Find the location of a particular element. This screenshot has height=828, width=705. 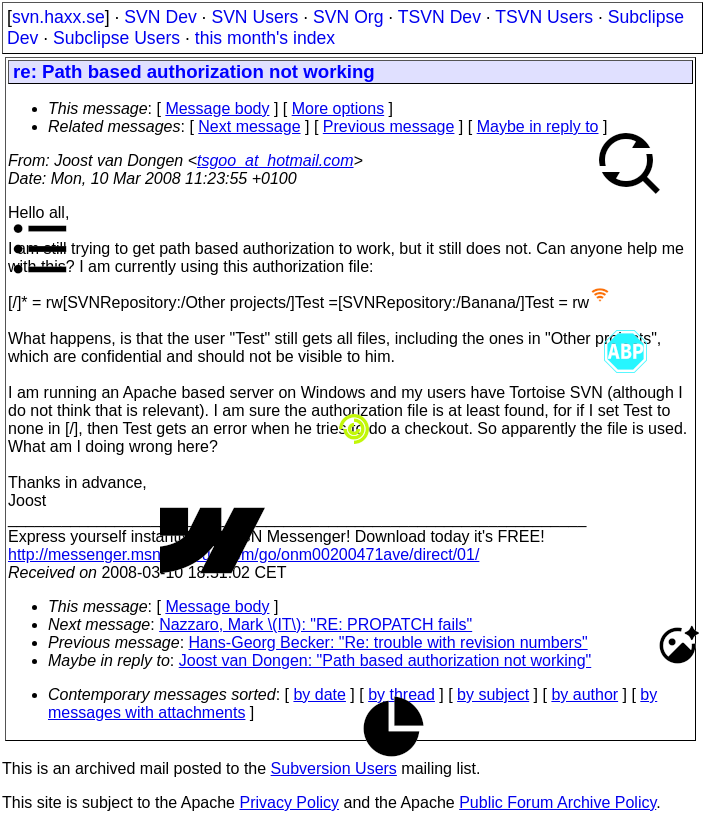

view analytics or statistics breakdown is located at coordinates (391, 728).